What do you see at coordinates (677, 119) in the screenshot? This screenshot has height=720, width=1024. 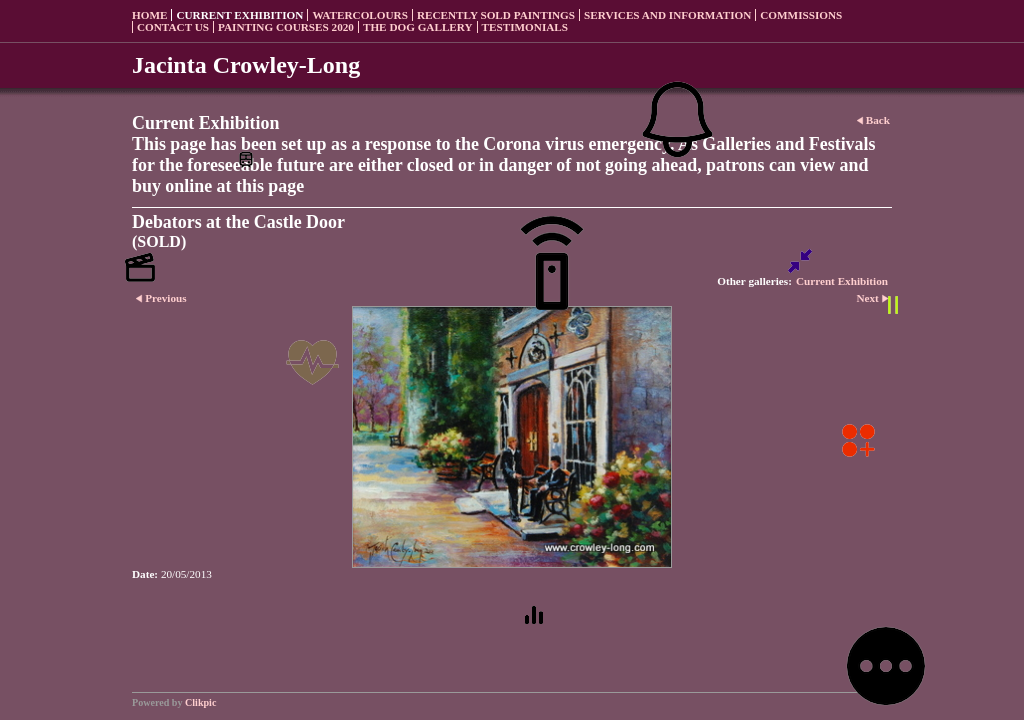 I see `view notifications` at bounding box center [677, 119].